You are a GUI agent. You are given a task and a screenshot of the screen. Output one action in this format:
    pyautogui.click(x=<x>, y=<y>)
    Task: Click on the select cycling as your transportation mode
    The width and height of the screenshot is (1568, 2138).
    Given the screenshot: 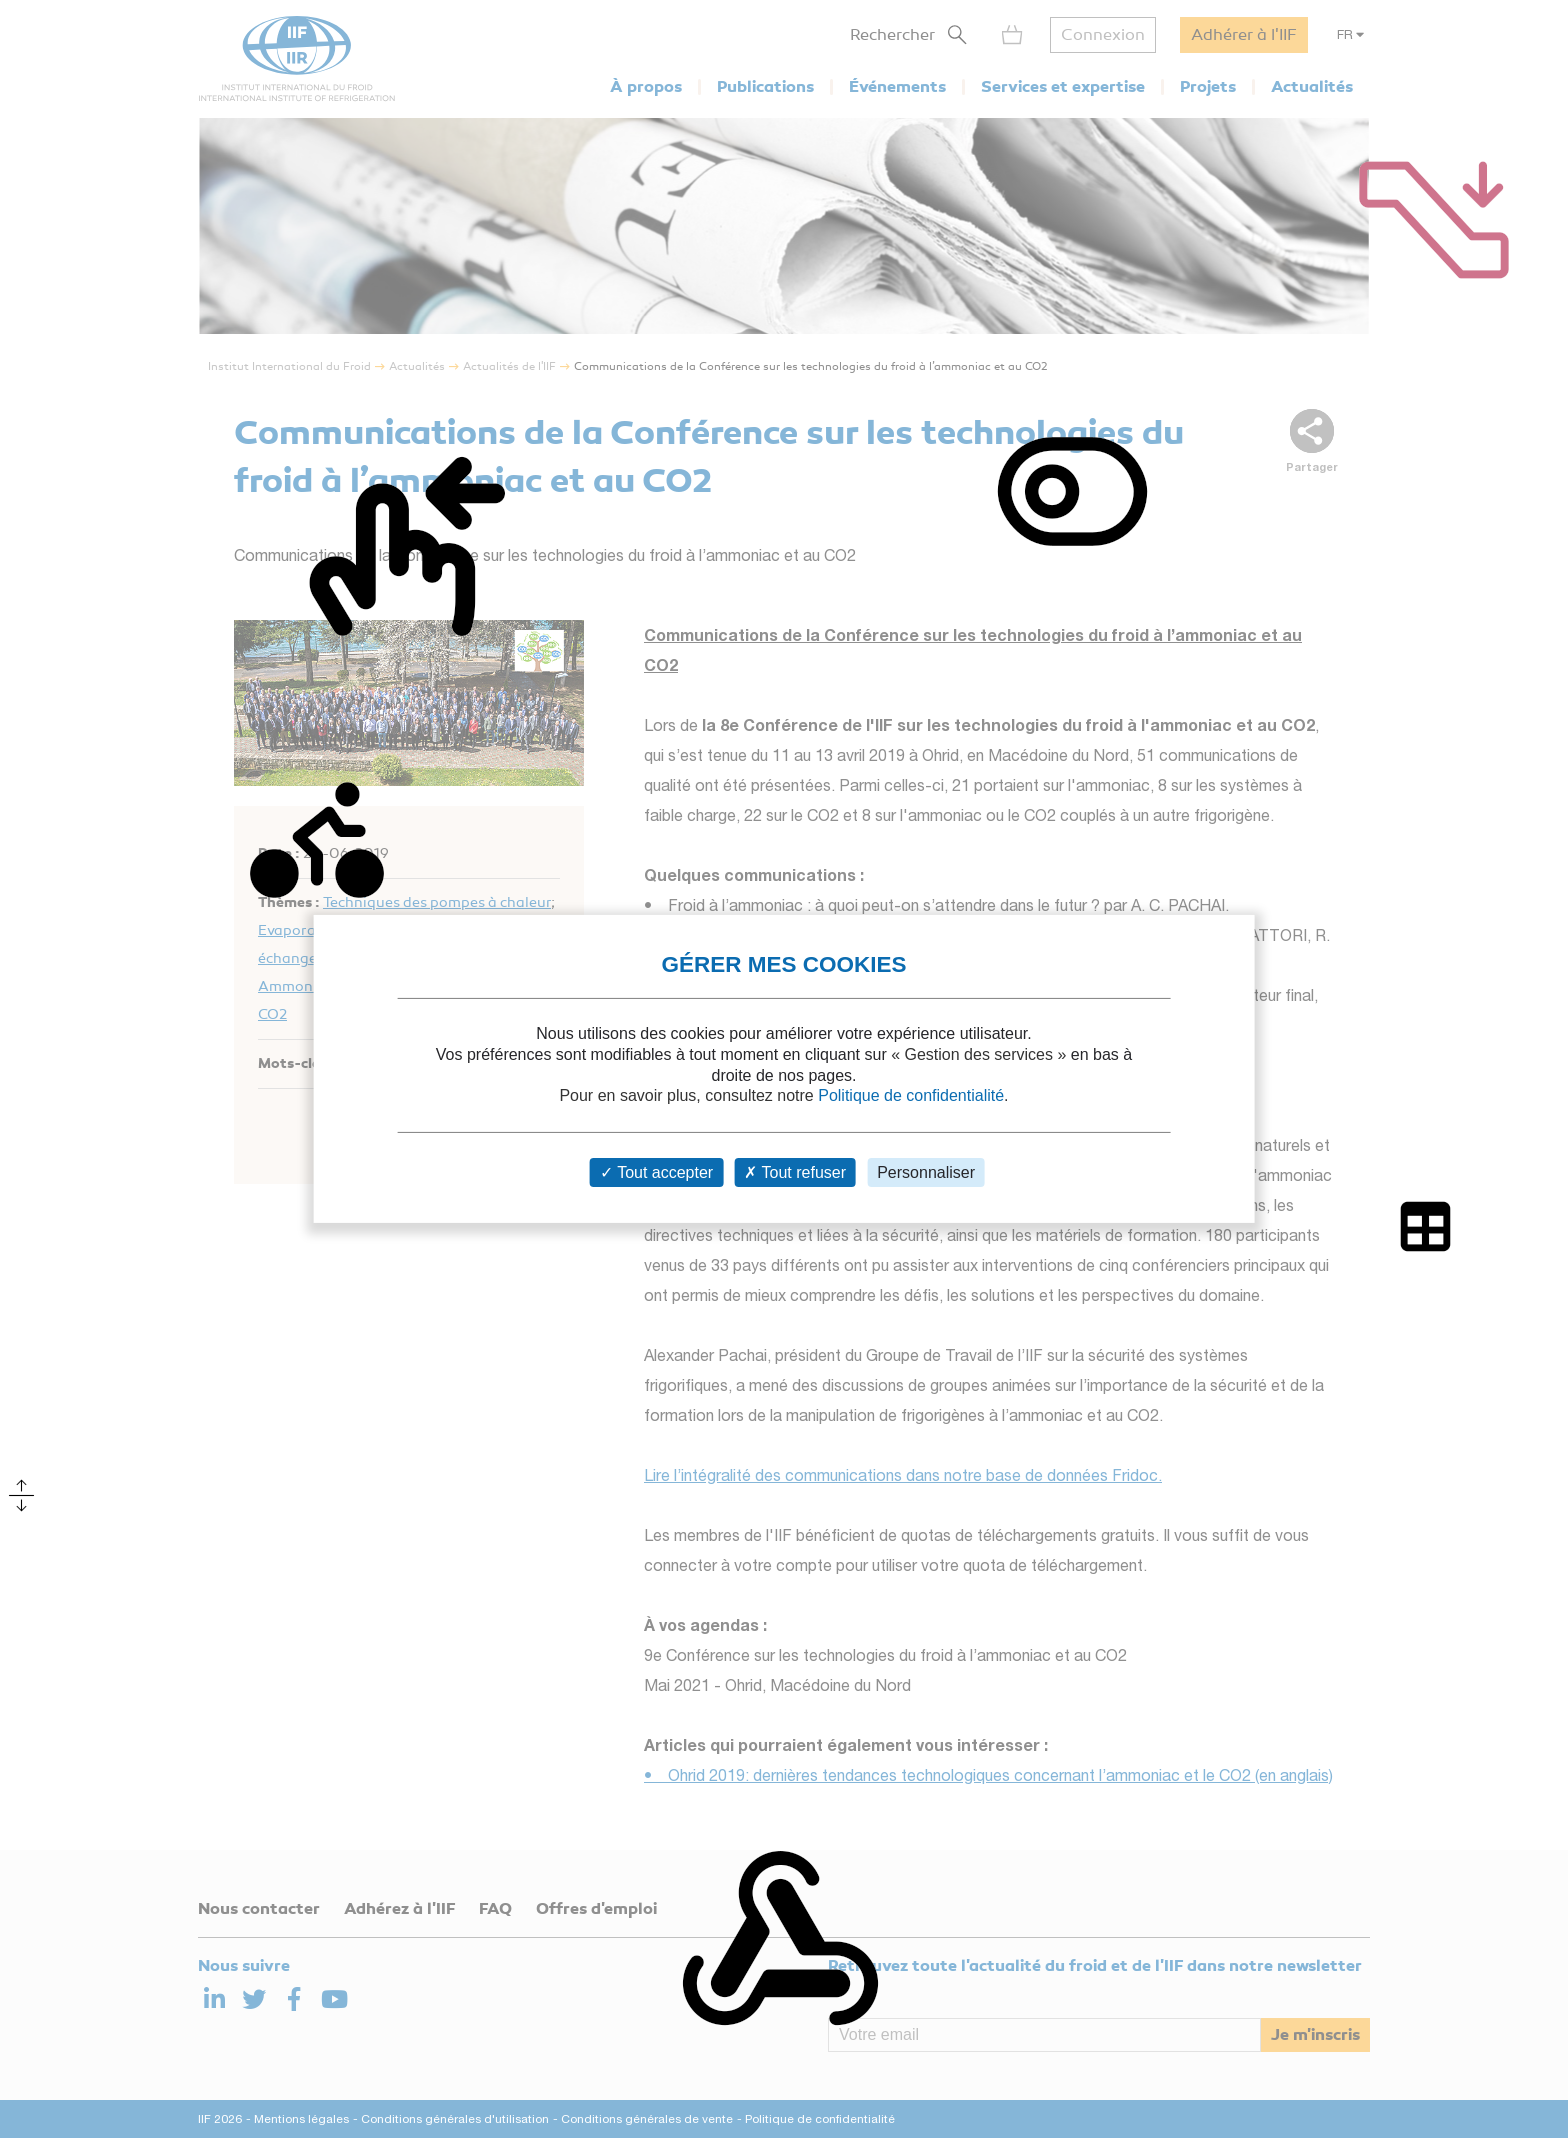 What is the action you would take?
    pyautogui.click(x=317, y=837)
    